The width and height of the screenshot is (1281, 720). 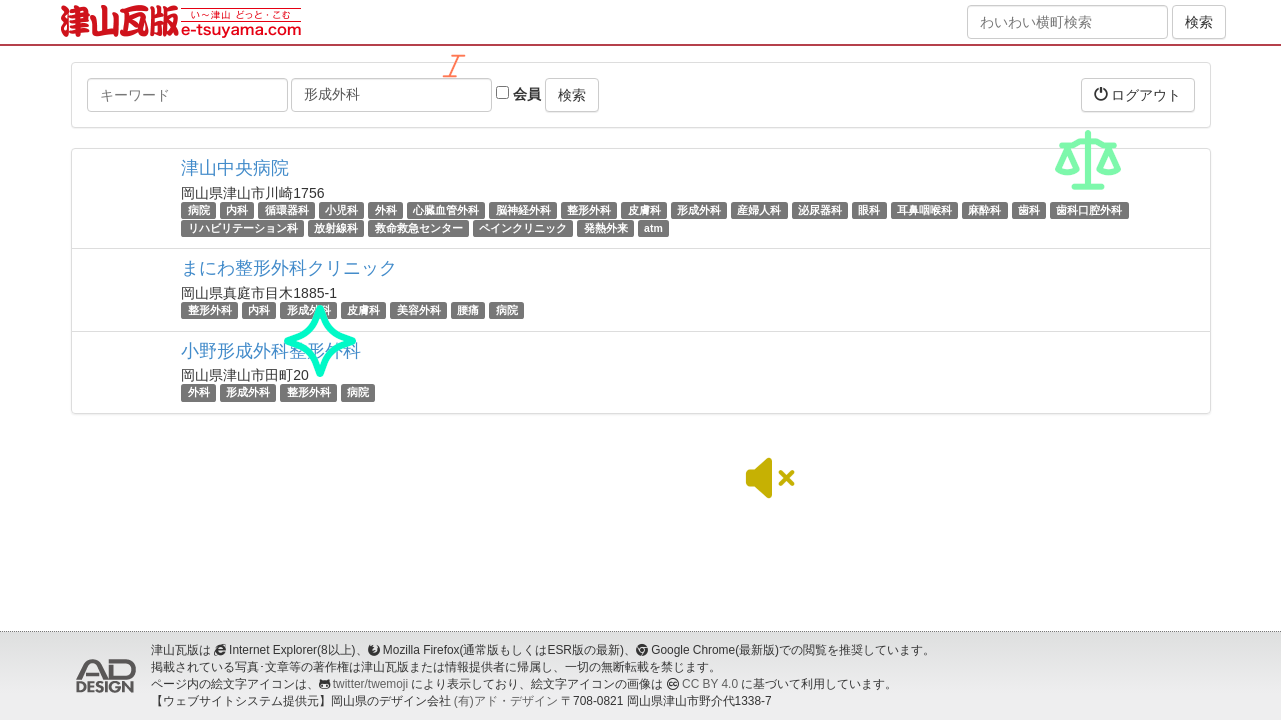 What do you see at coordinates (772, 478) in the screenshot?
I see `mute audio or sound` at bounding box center [772, 478].